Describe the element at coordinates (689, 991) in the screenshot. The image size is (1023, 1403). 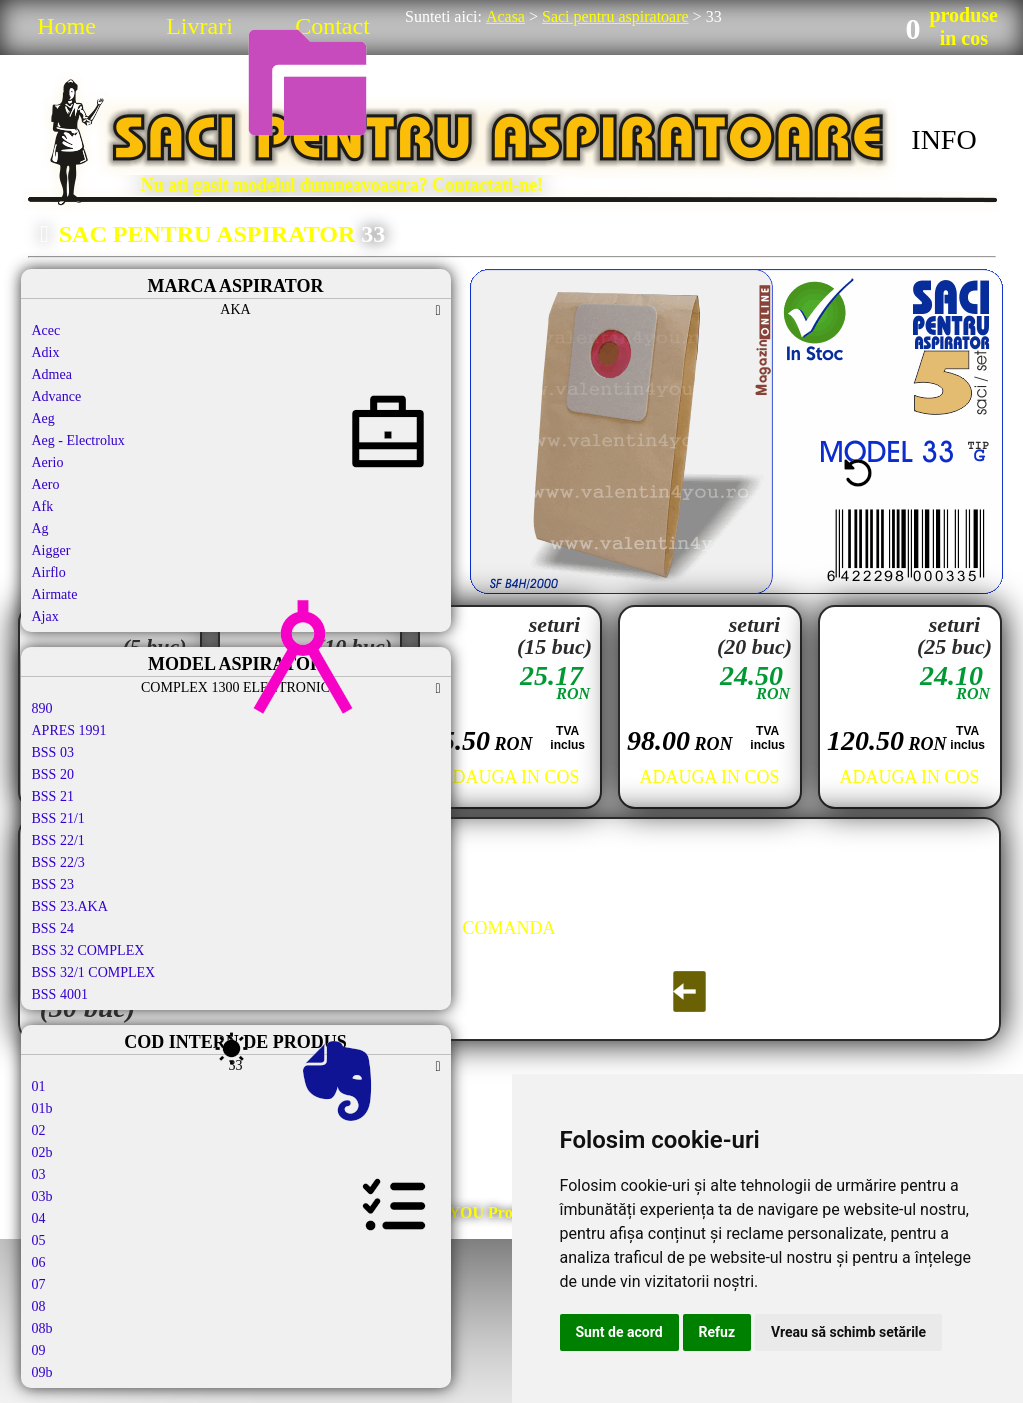
I see `log out of your account` at that location.